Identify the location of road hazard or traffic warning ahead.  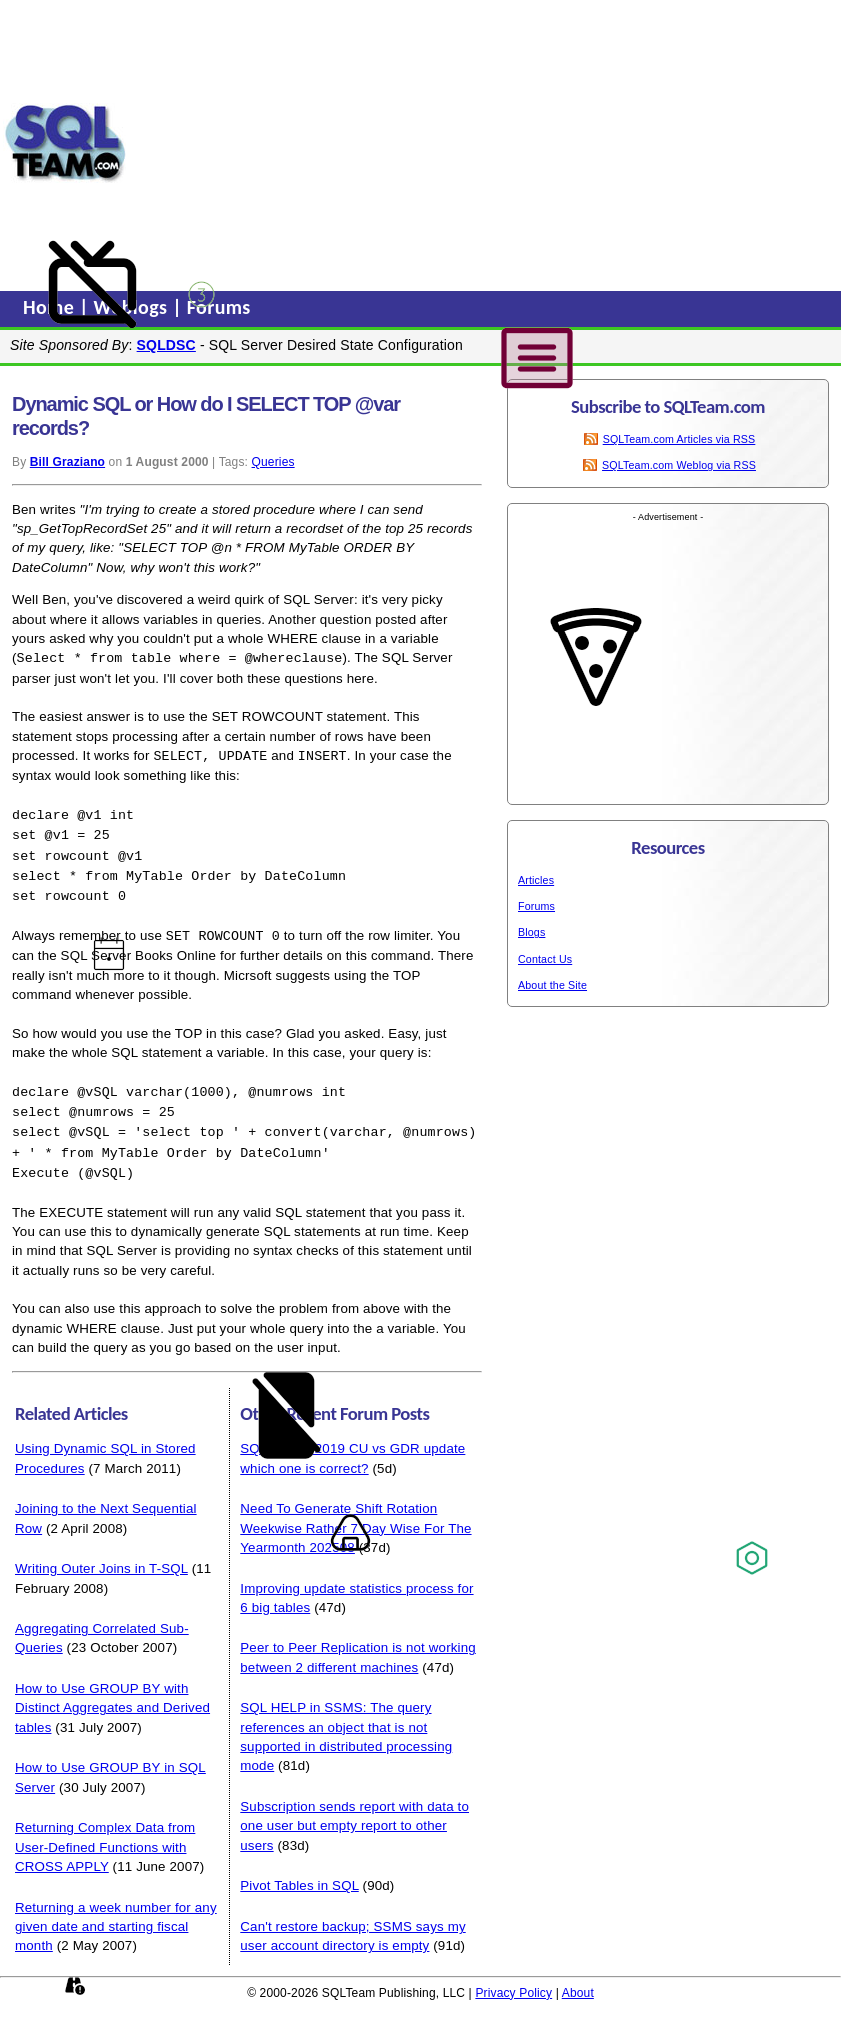
(74, 1985).